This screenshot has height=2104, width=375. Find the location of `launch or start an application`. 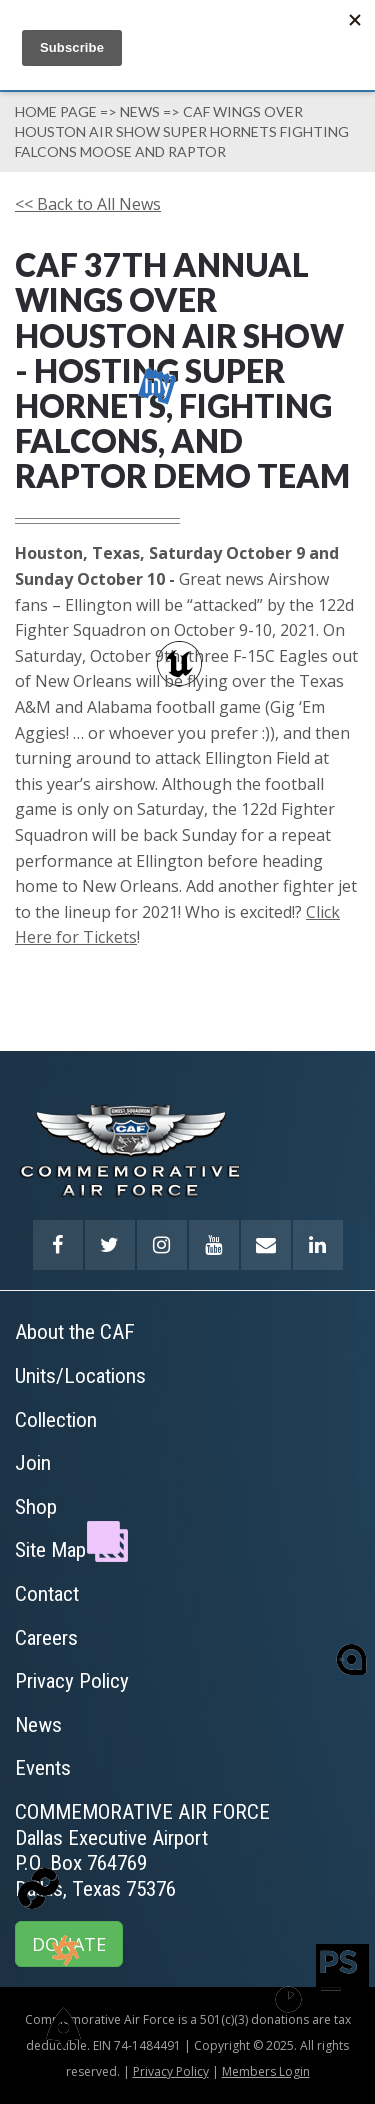

launch or start an application is located at coordinates (63, 2027).